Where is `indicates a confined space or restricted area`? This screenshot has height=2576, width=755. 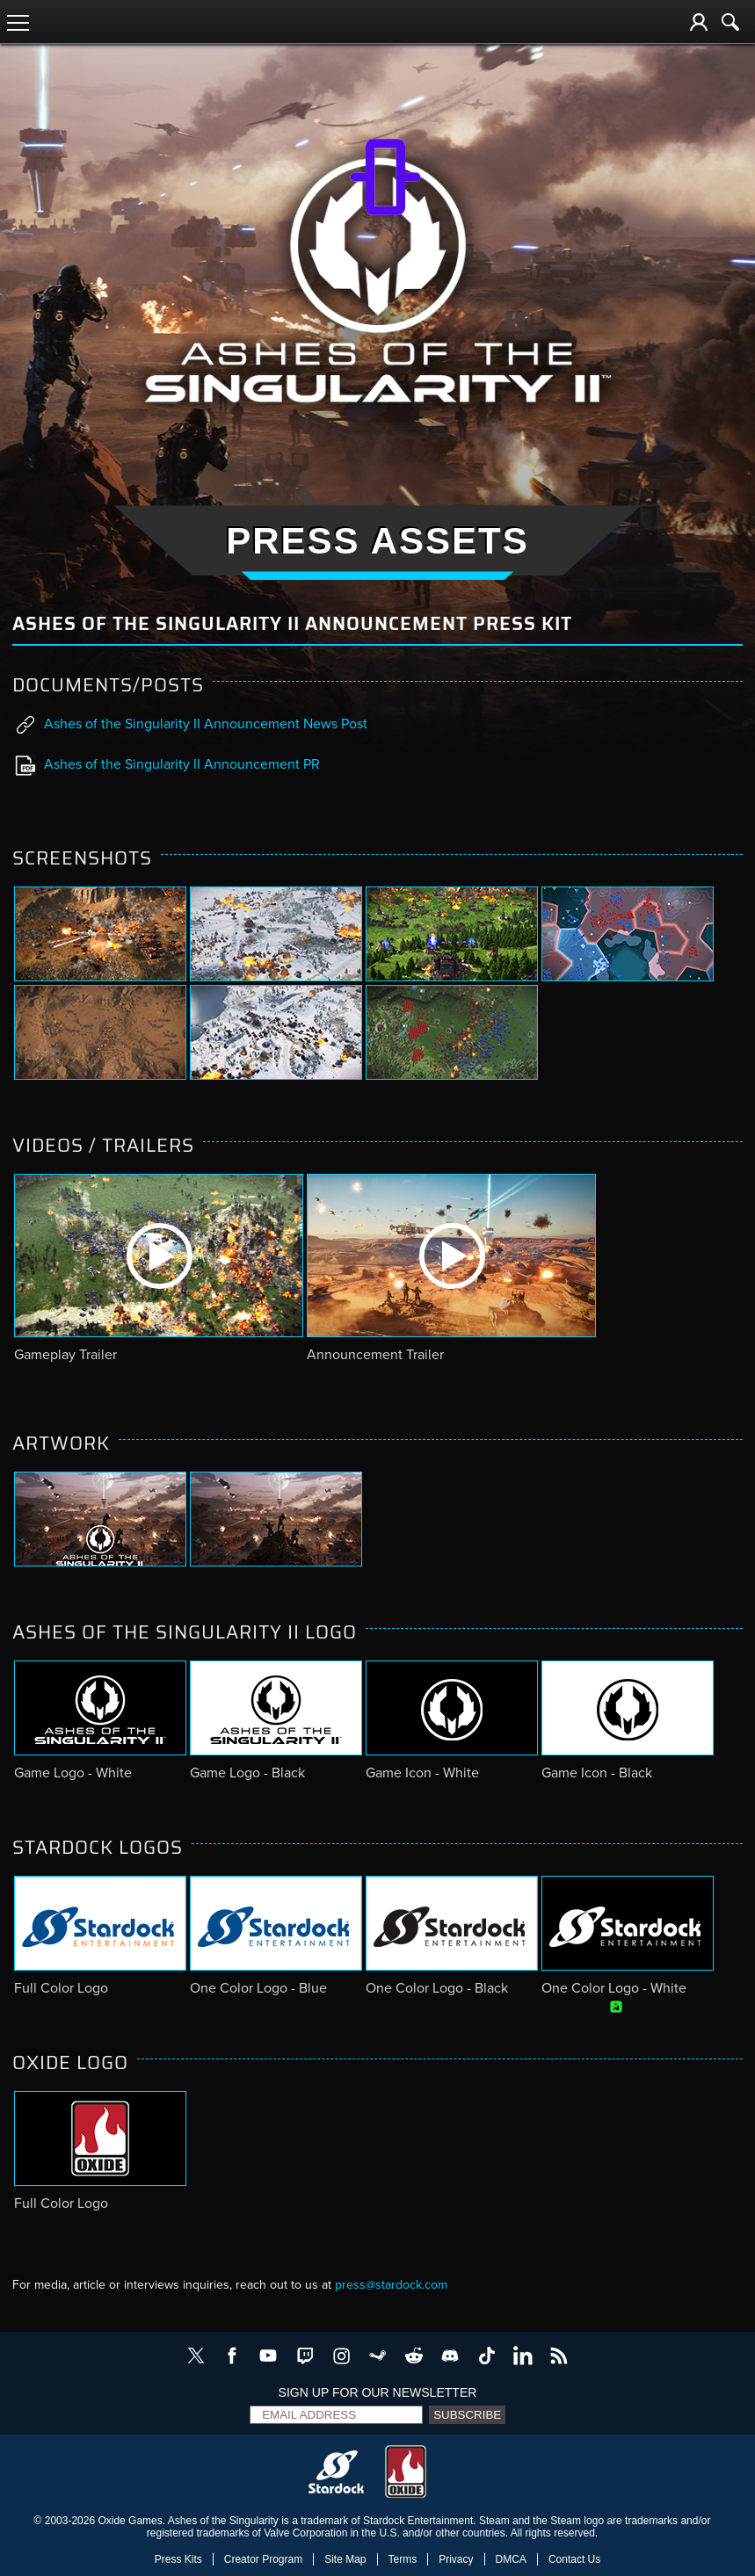 indicates a confined space or restricted area is located at coordinates (616, 2007).